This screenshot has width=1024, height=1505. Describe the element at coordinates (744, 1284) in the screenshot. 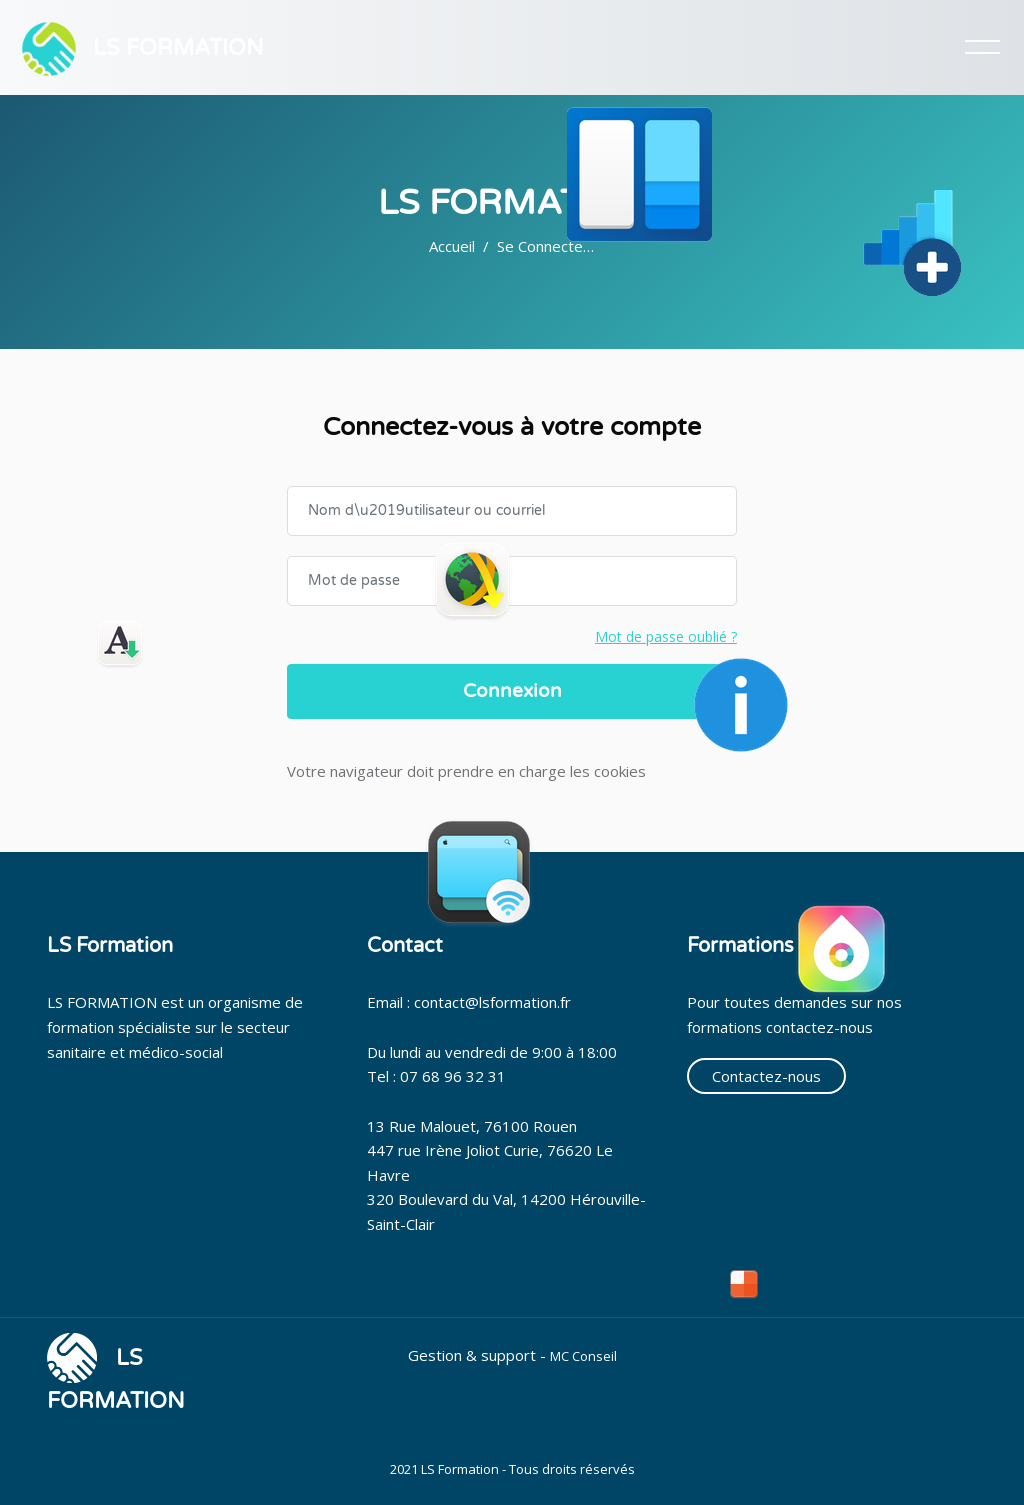

I see `switch to the top-left workspace` at that location.